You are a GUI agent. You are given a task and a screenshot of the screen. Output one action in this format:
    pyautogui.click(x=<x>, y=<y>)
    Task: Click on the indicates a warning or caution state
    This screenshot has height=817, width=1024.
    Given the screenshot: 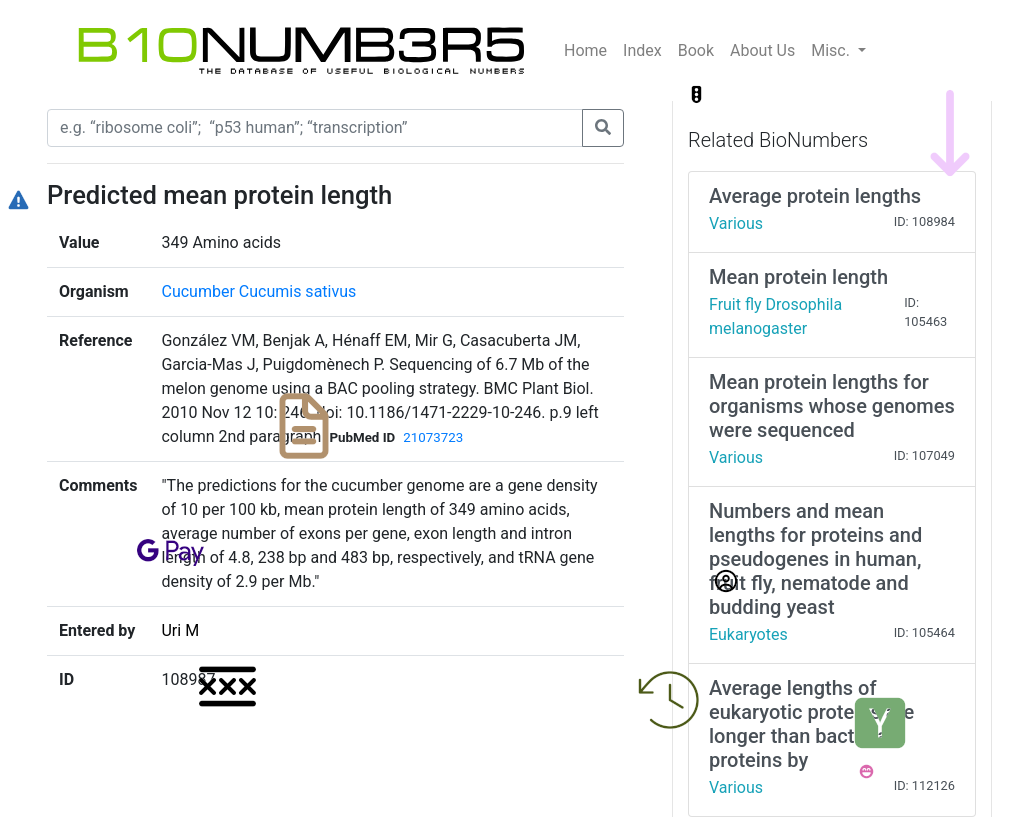 What is the action you would take?
    pyautogui.click(x=18, y=200)
    